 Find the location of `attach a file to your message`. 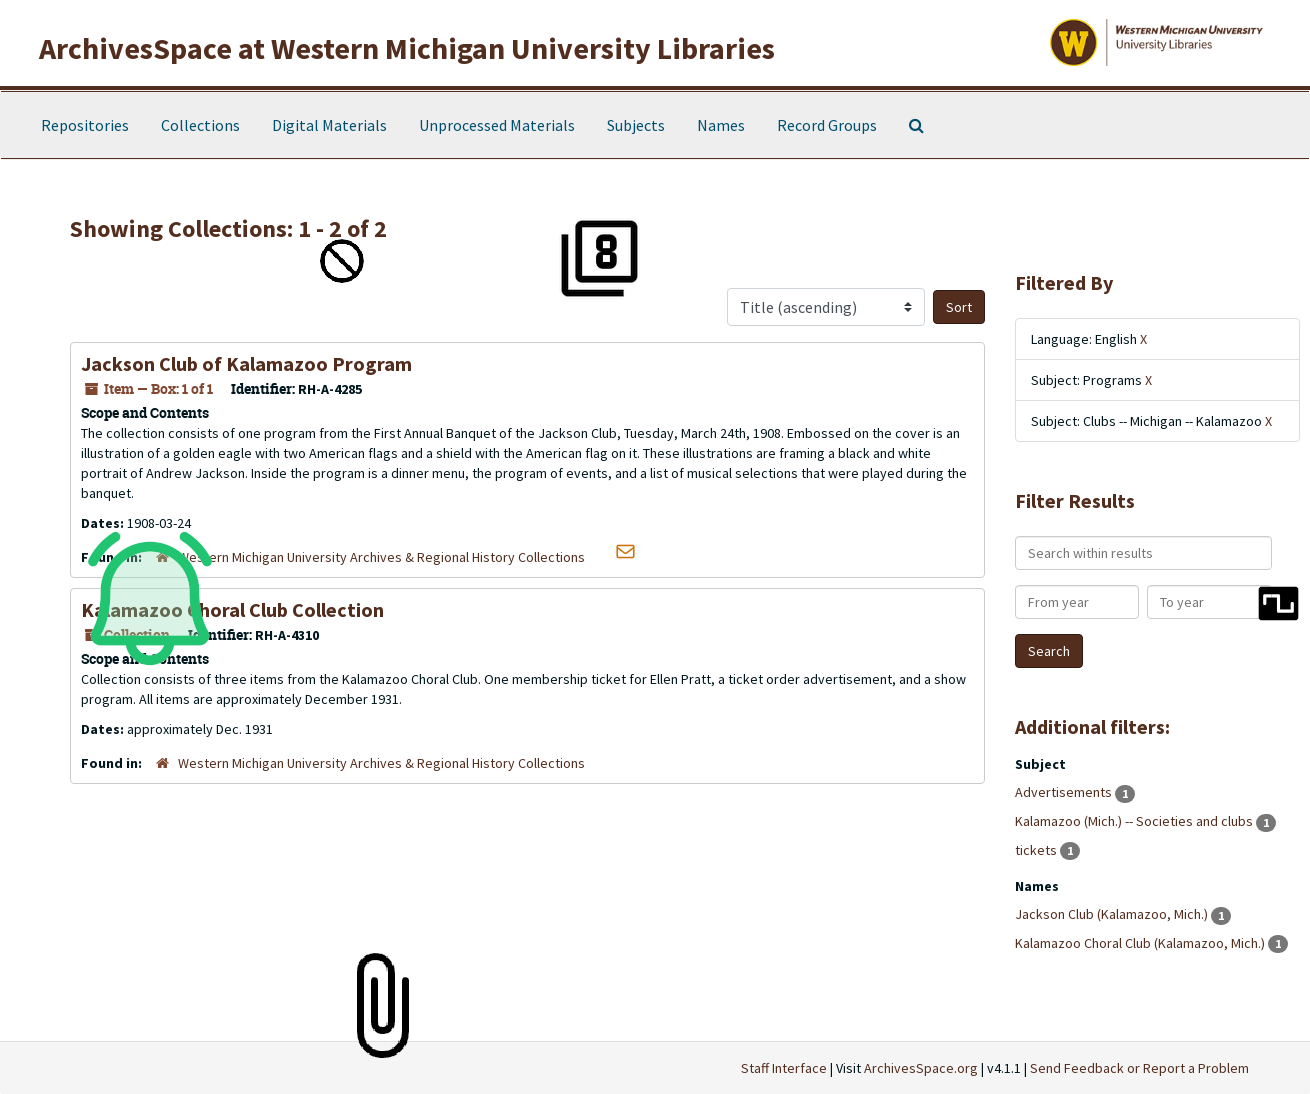

attach a file to your message is located at coordinates (380, 1005).